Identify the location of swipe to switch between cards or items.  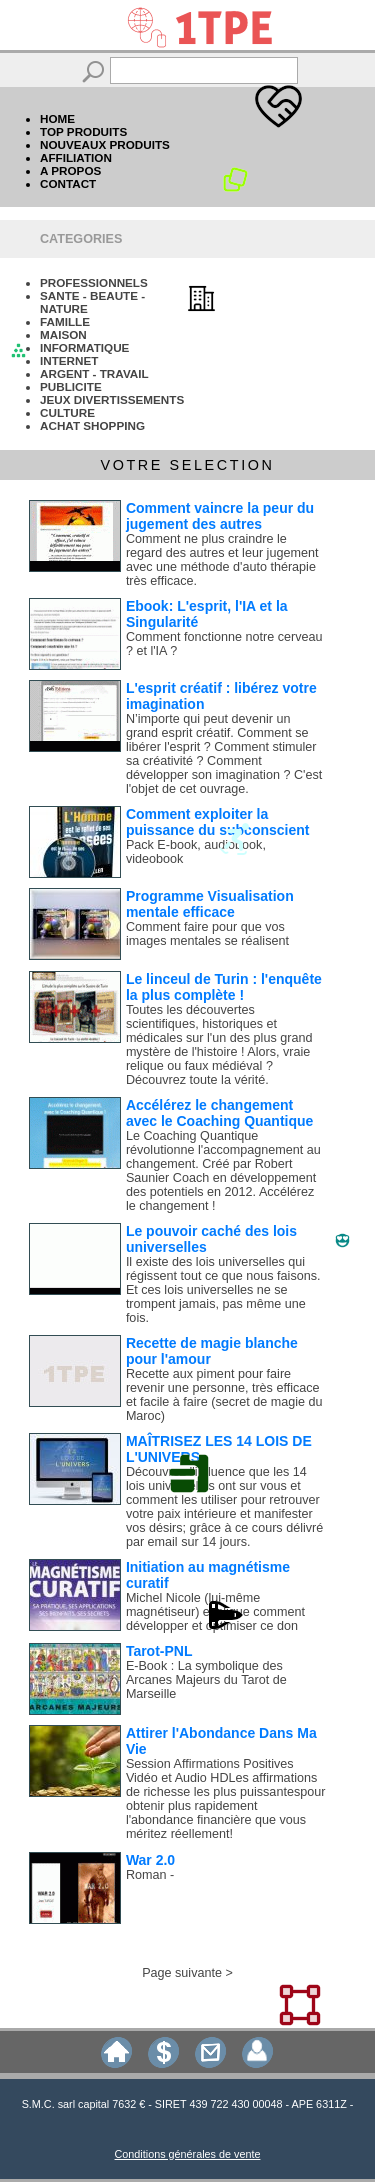
(235, 179).